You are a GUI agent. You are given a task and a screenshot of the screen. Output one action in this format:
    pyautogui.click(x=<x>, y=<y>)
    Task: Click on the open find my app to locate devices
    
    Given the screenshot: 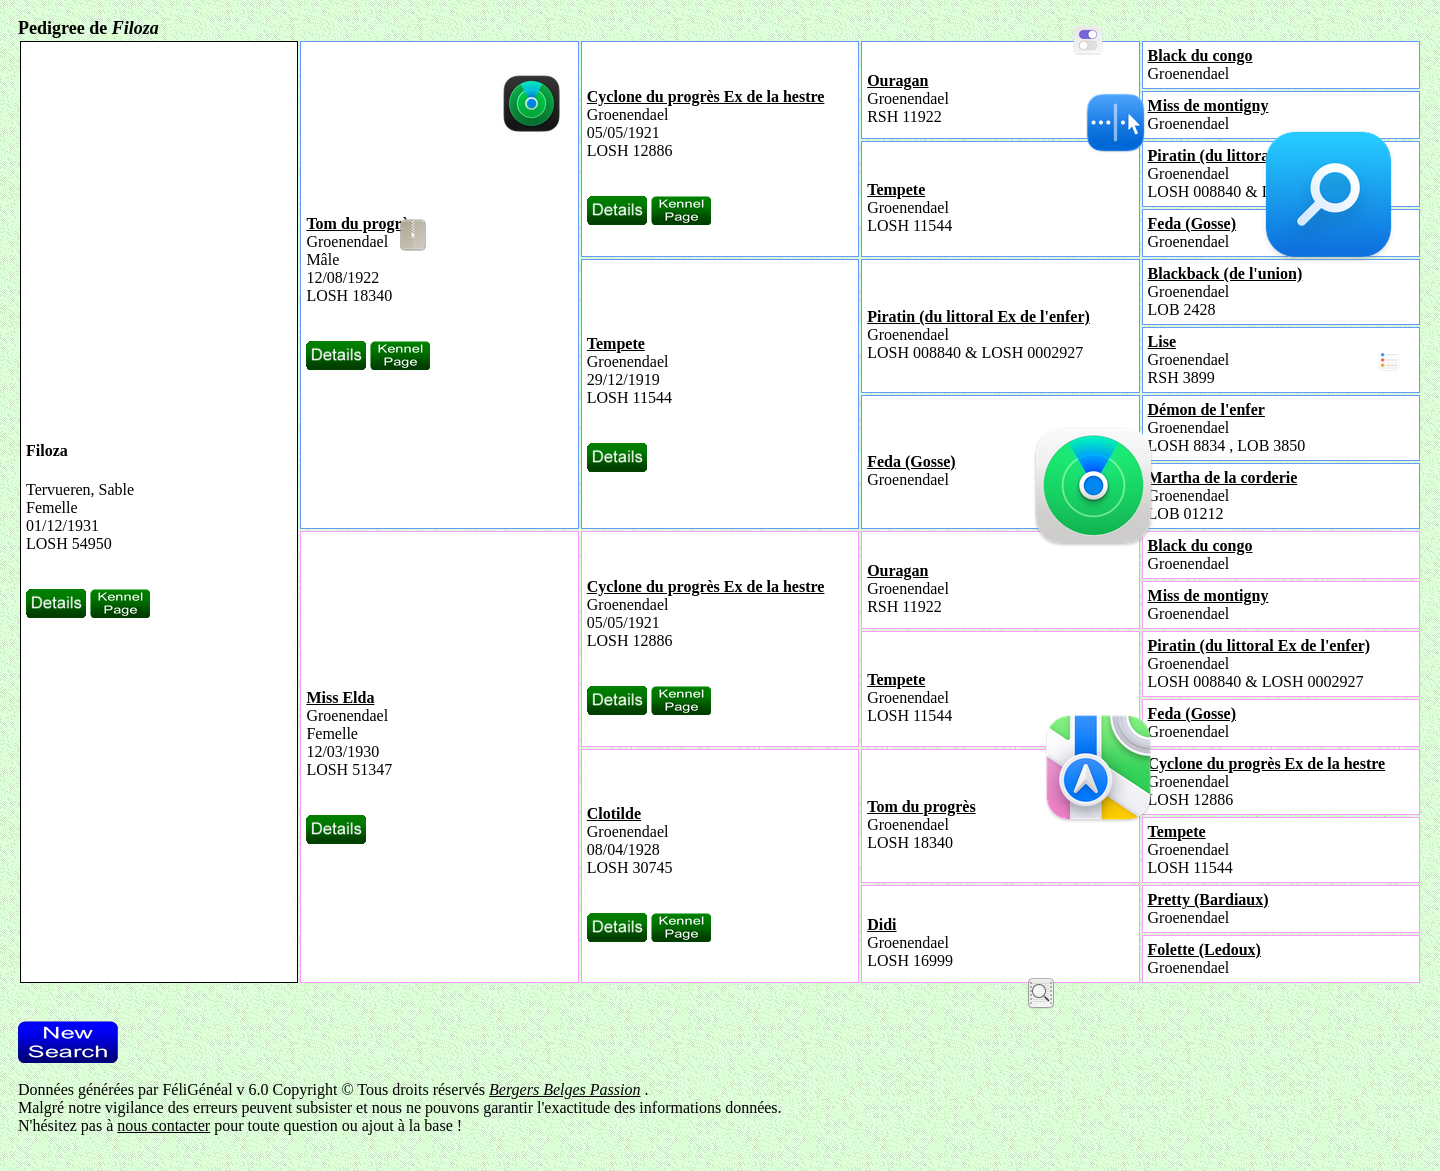 What is the action you would take?
    pyautogui.click(x=531, y=103)
    